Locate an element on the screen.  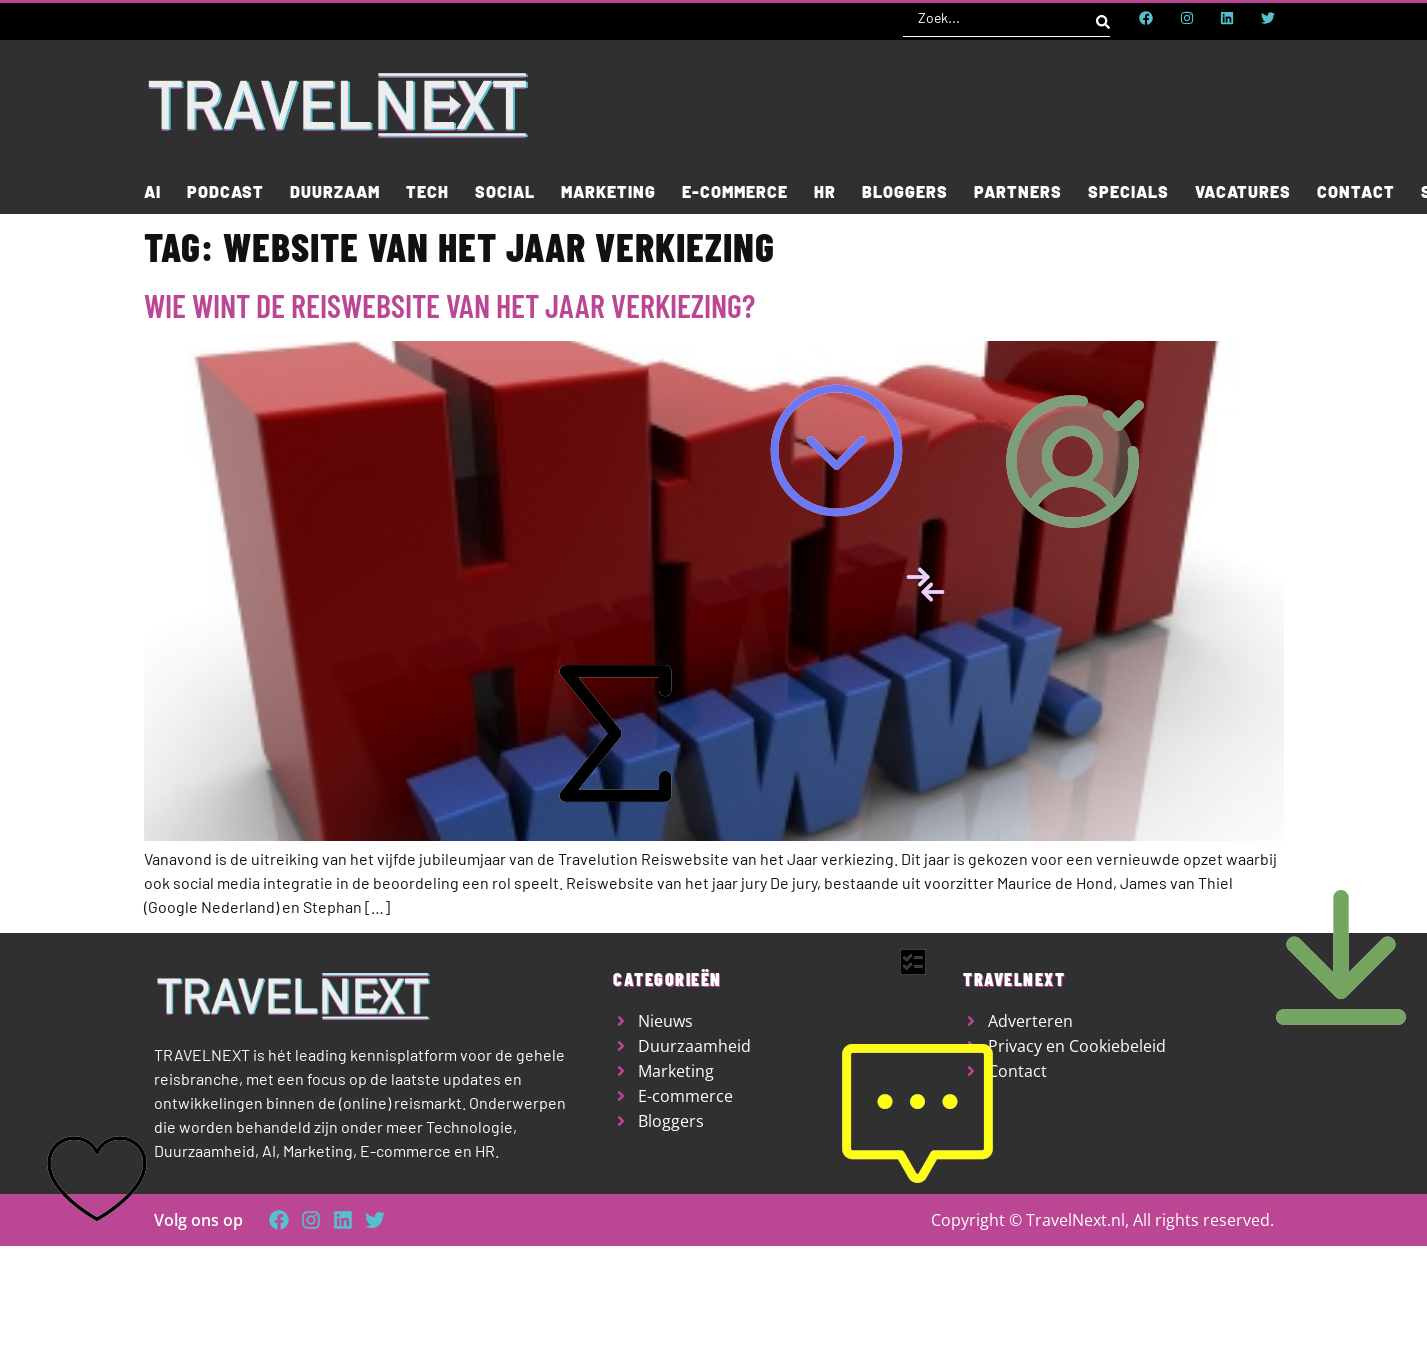
view completed tasks or checklist is located at coordinates (913, 962).